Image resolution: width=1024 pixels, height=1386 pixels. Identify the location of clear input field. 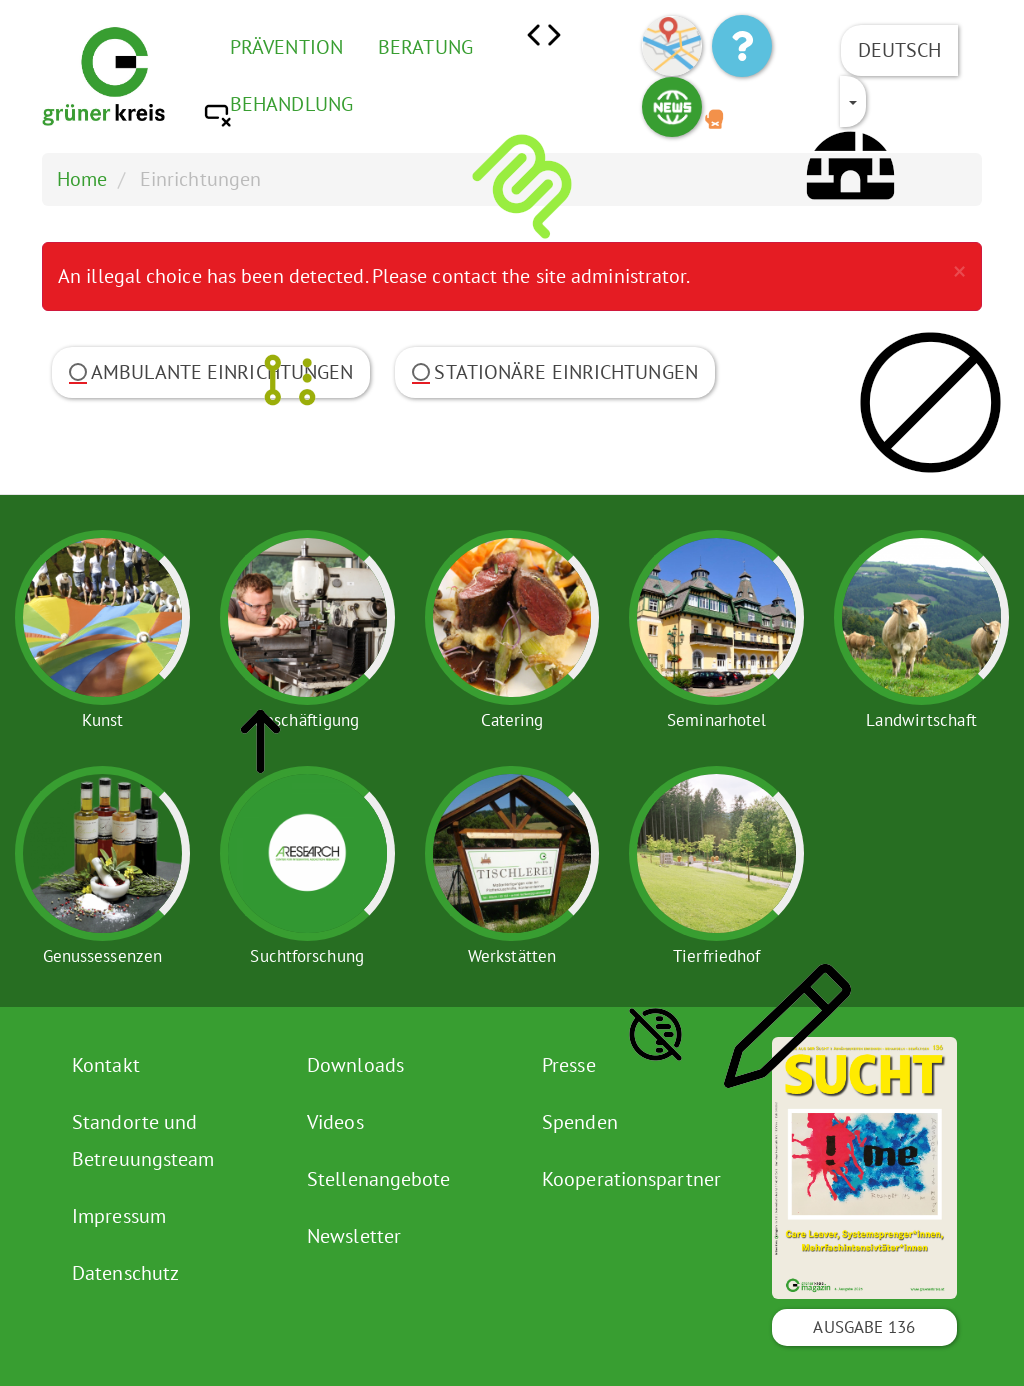
(216, 112).